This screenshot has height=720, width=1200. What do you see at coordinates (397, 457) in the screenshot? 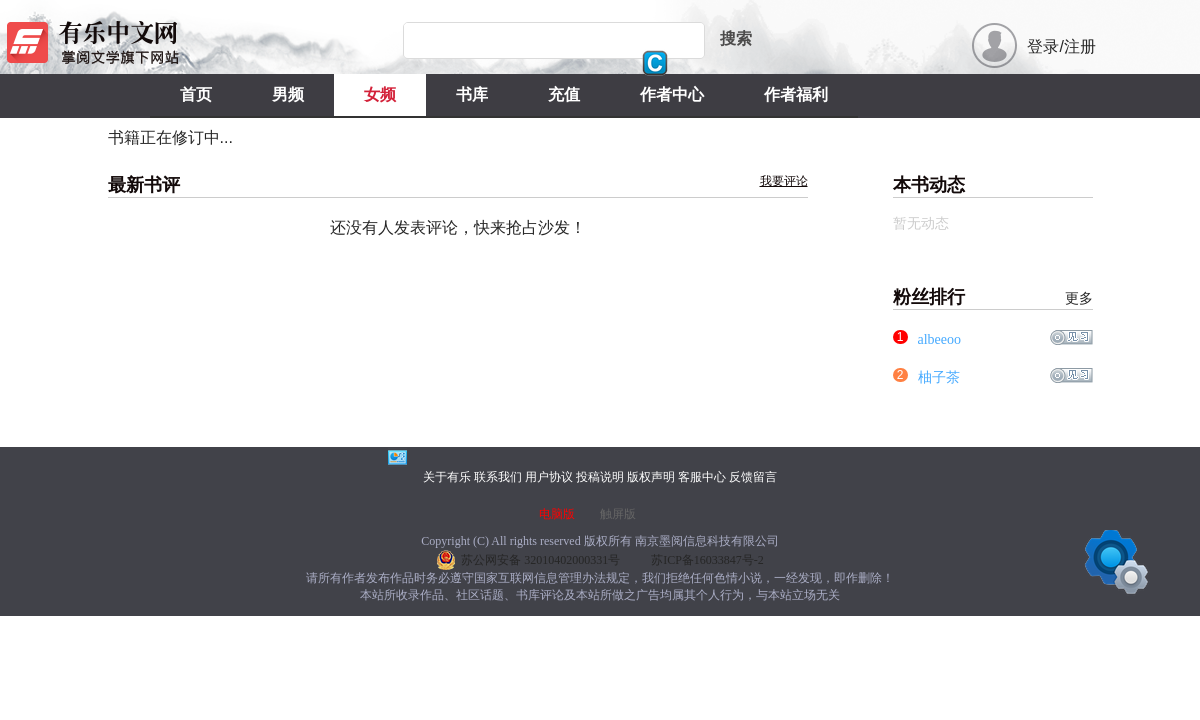
I see `open windows control panel settings` at bounding box center [397, 457].